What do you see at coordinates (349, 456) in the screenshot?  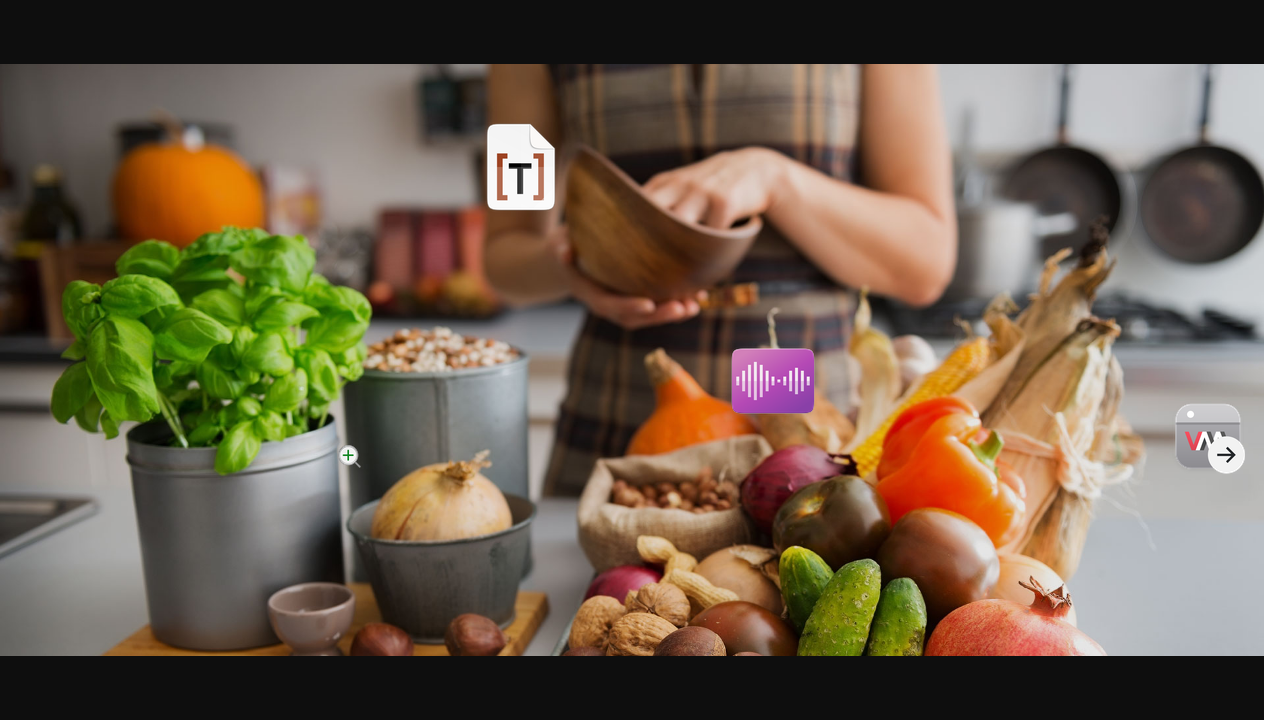 I see `zoom in on the current view` at bounding box center [349, 456].